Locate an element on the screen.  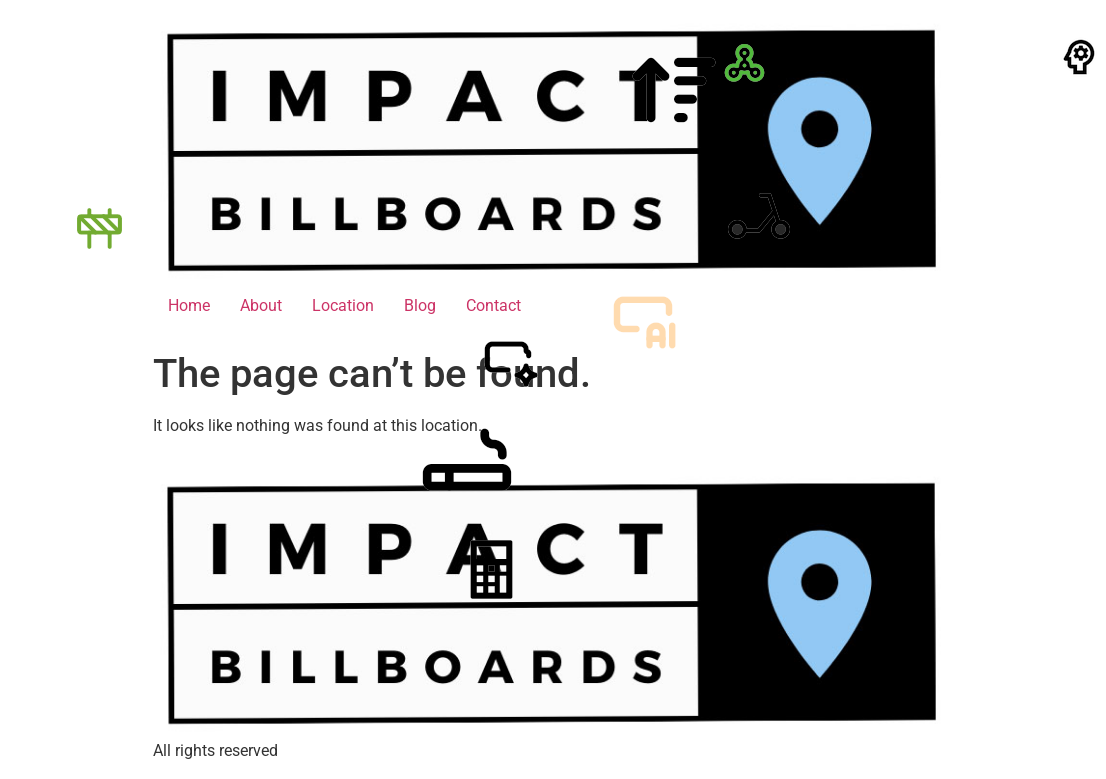
indicates a designated smoking area is located at coordinates (467, 464).